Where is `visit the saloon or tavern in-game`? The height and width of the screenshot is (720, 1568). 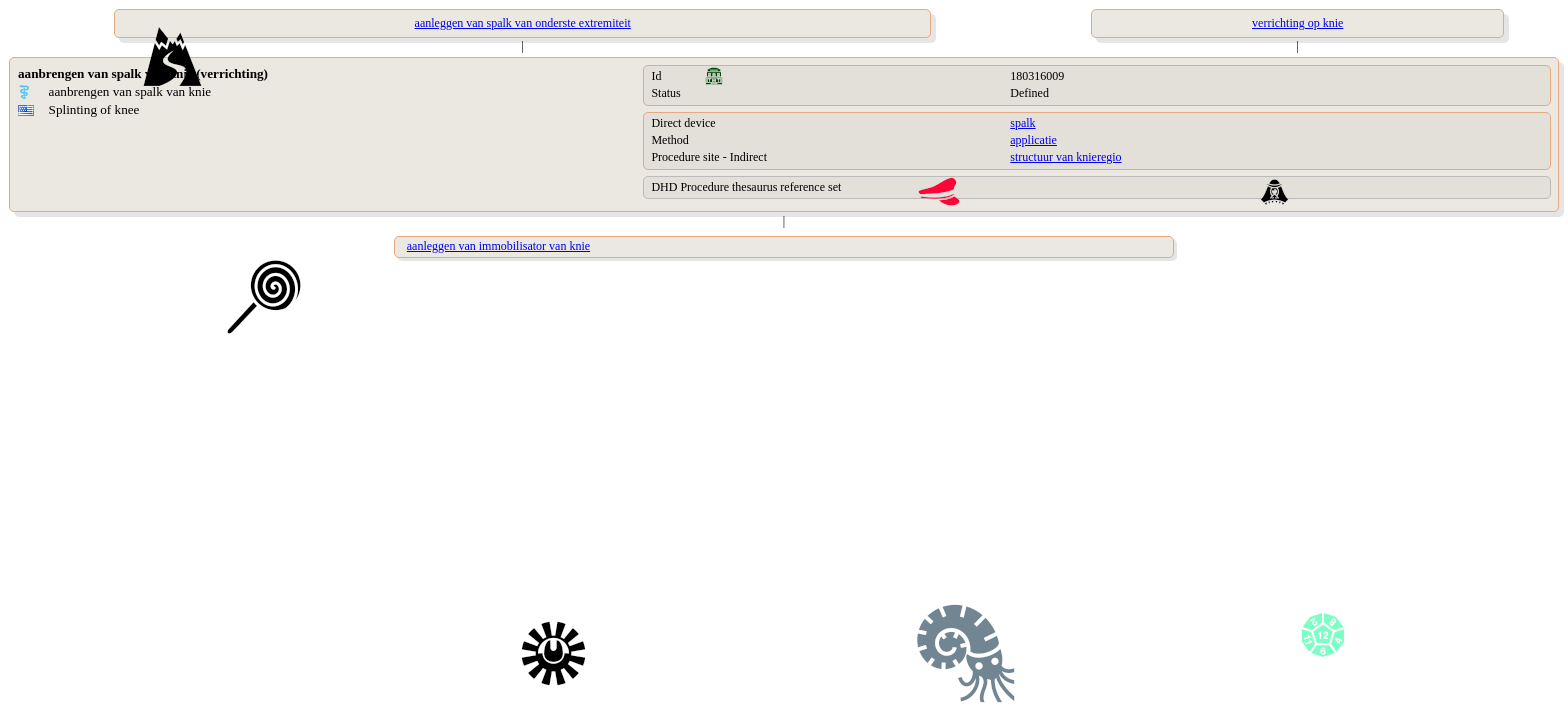 visit the saloon or tavern in-game is located at coordinates (714, 76).